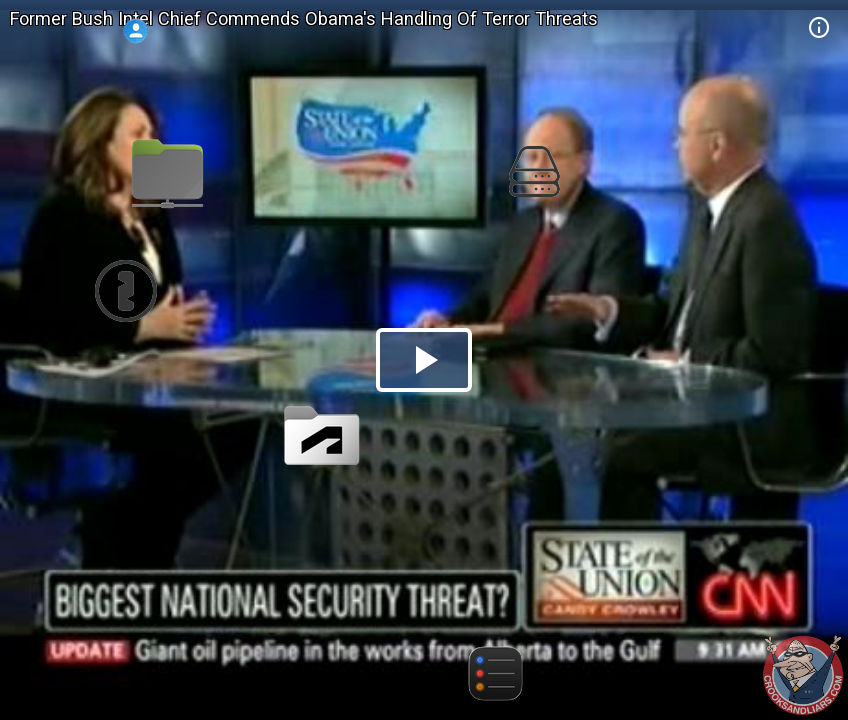 Image resolution: width=848 pixels, height=720 pixels. I want to click on access connected storage drives, so click(534, 171).